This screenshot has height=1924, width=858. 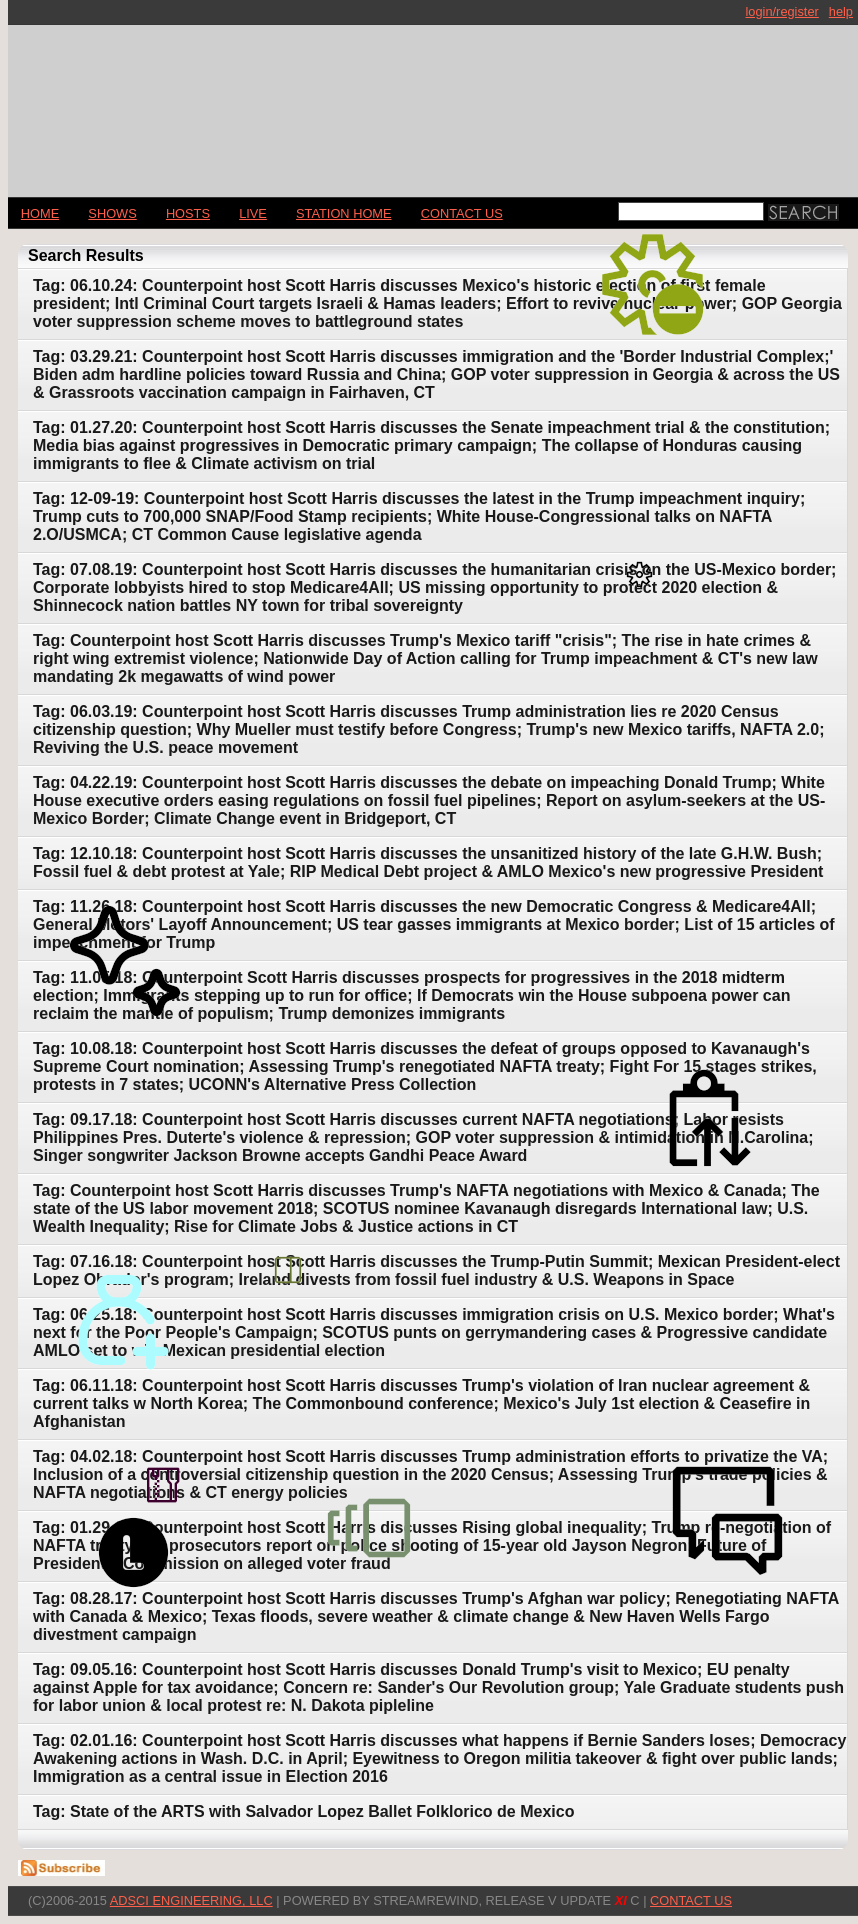 I want to click on exclude file or folder from settings, so click(x=652, y=284).